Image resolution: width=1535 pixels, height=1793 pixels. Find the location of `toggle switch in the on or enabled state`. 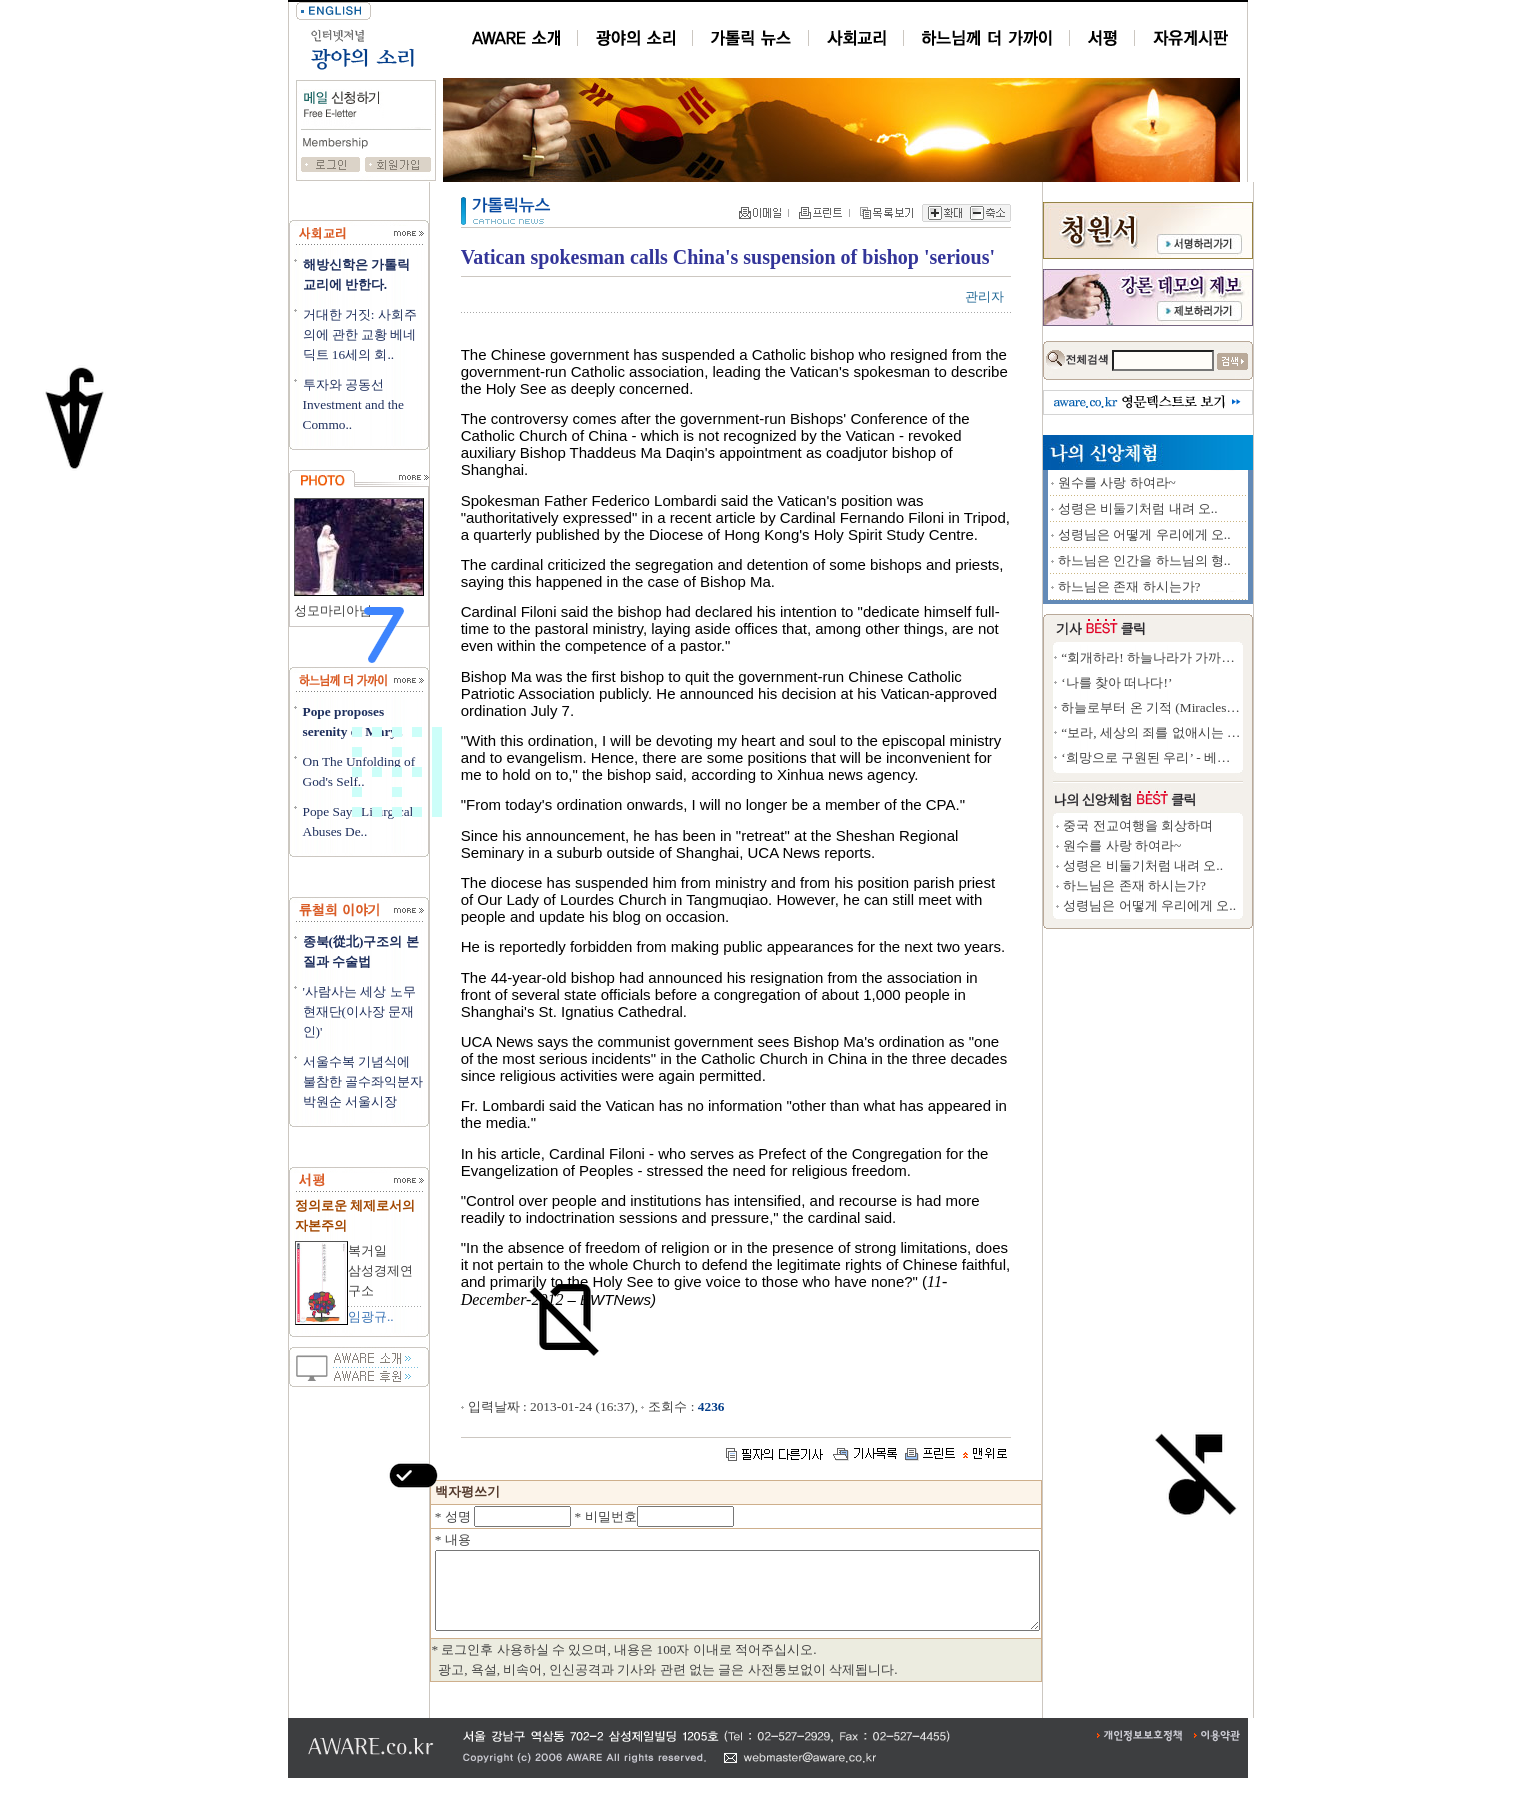

toggle switch in the on or enabled state is located at coordinates (413, 1475).